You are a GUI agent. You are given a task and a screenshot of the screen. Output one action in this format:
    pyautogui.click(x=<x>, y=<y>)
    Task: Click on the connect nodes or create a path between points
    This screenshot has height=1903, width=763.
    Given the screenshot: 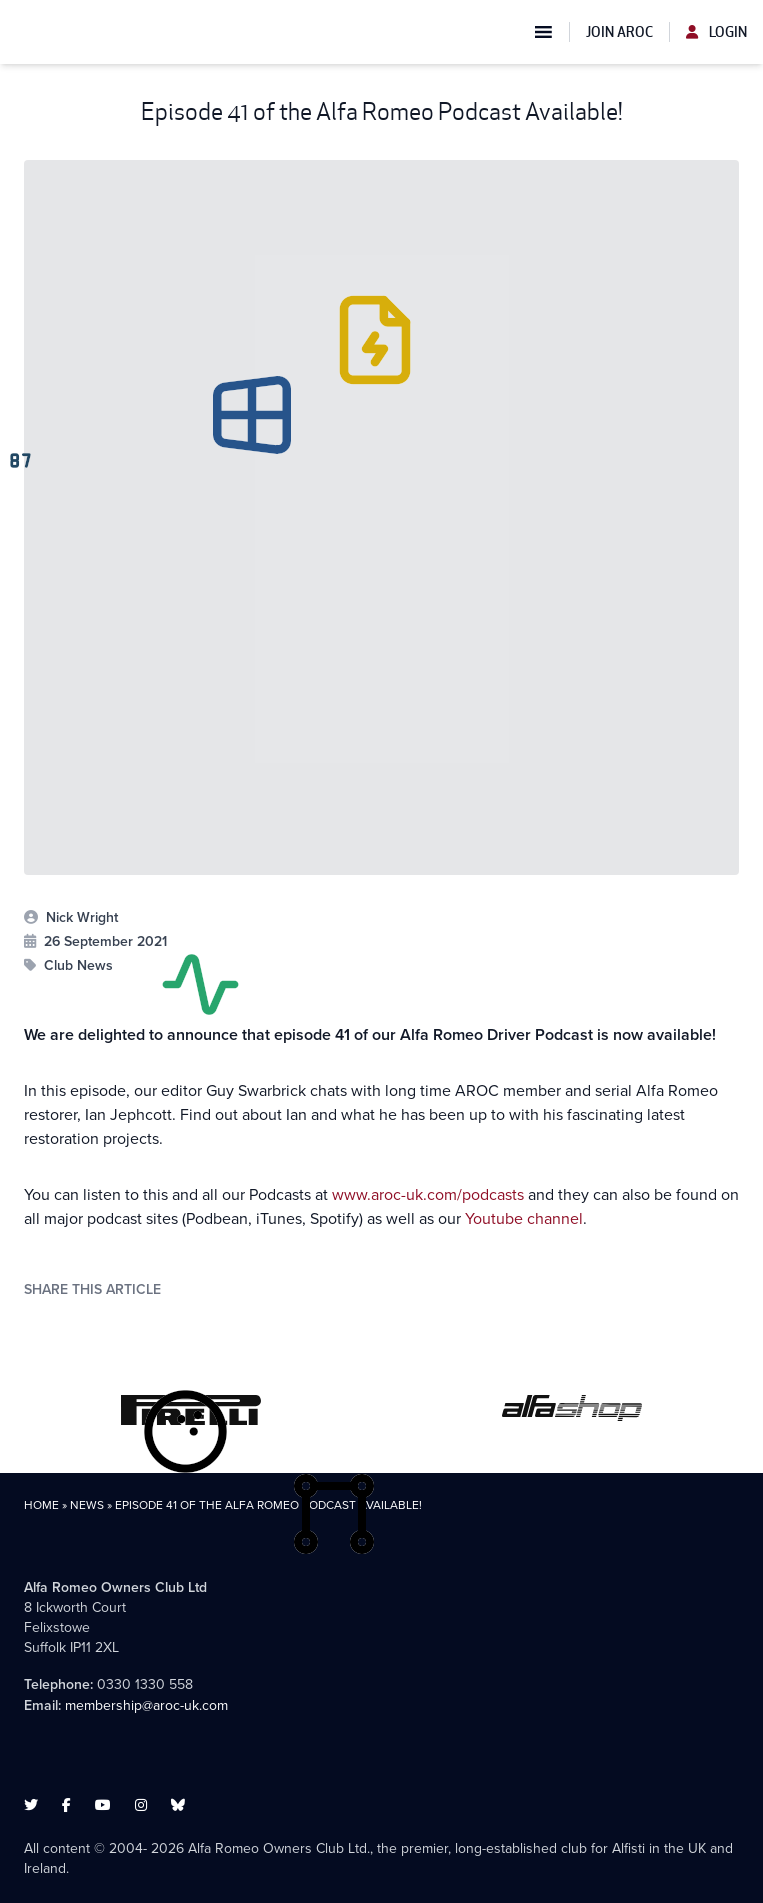 What is the action you would take?
    pyautogui.click(x=334, y=1514)
    